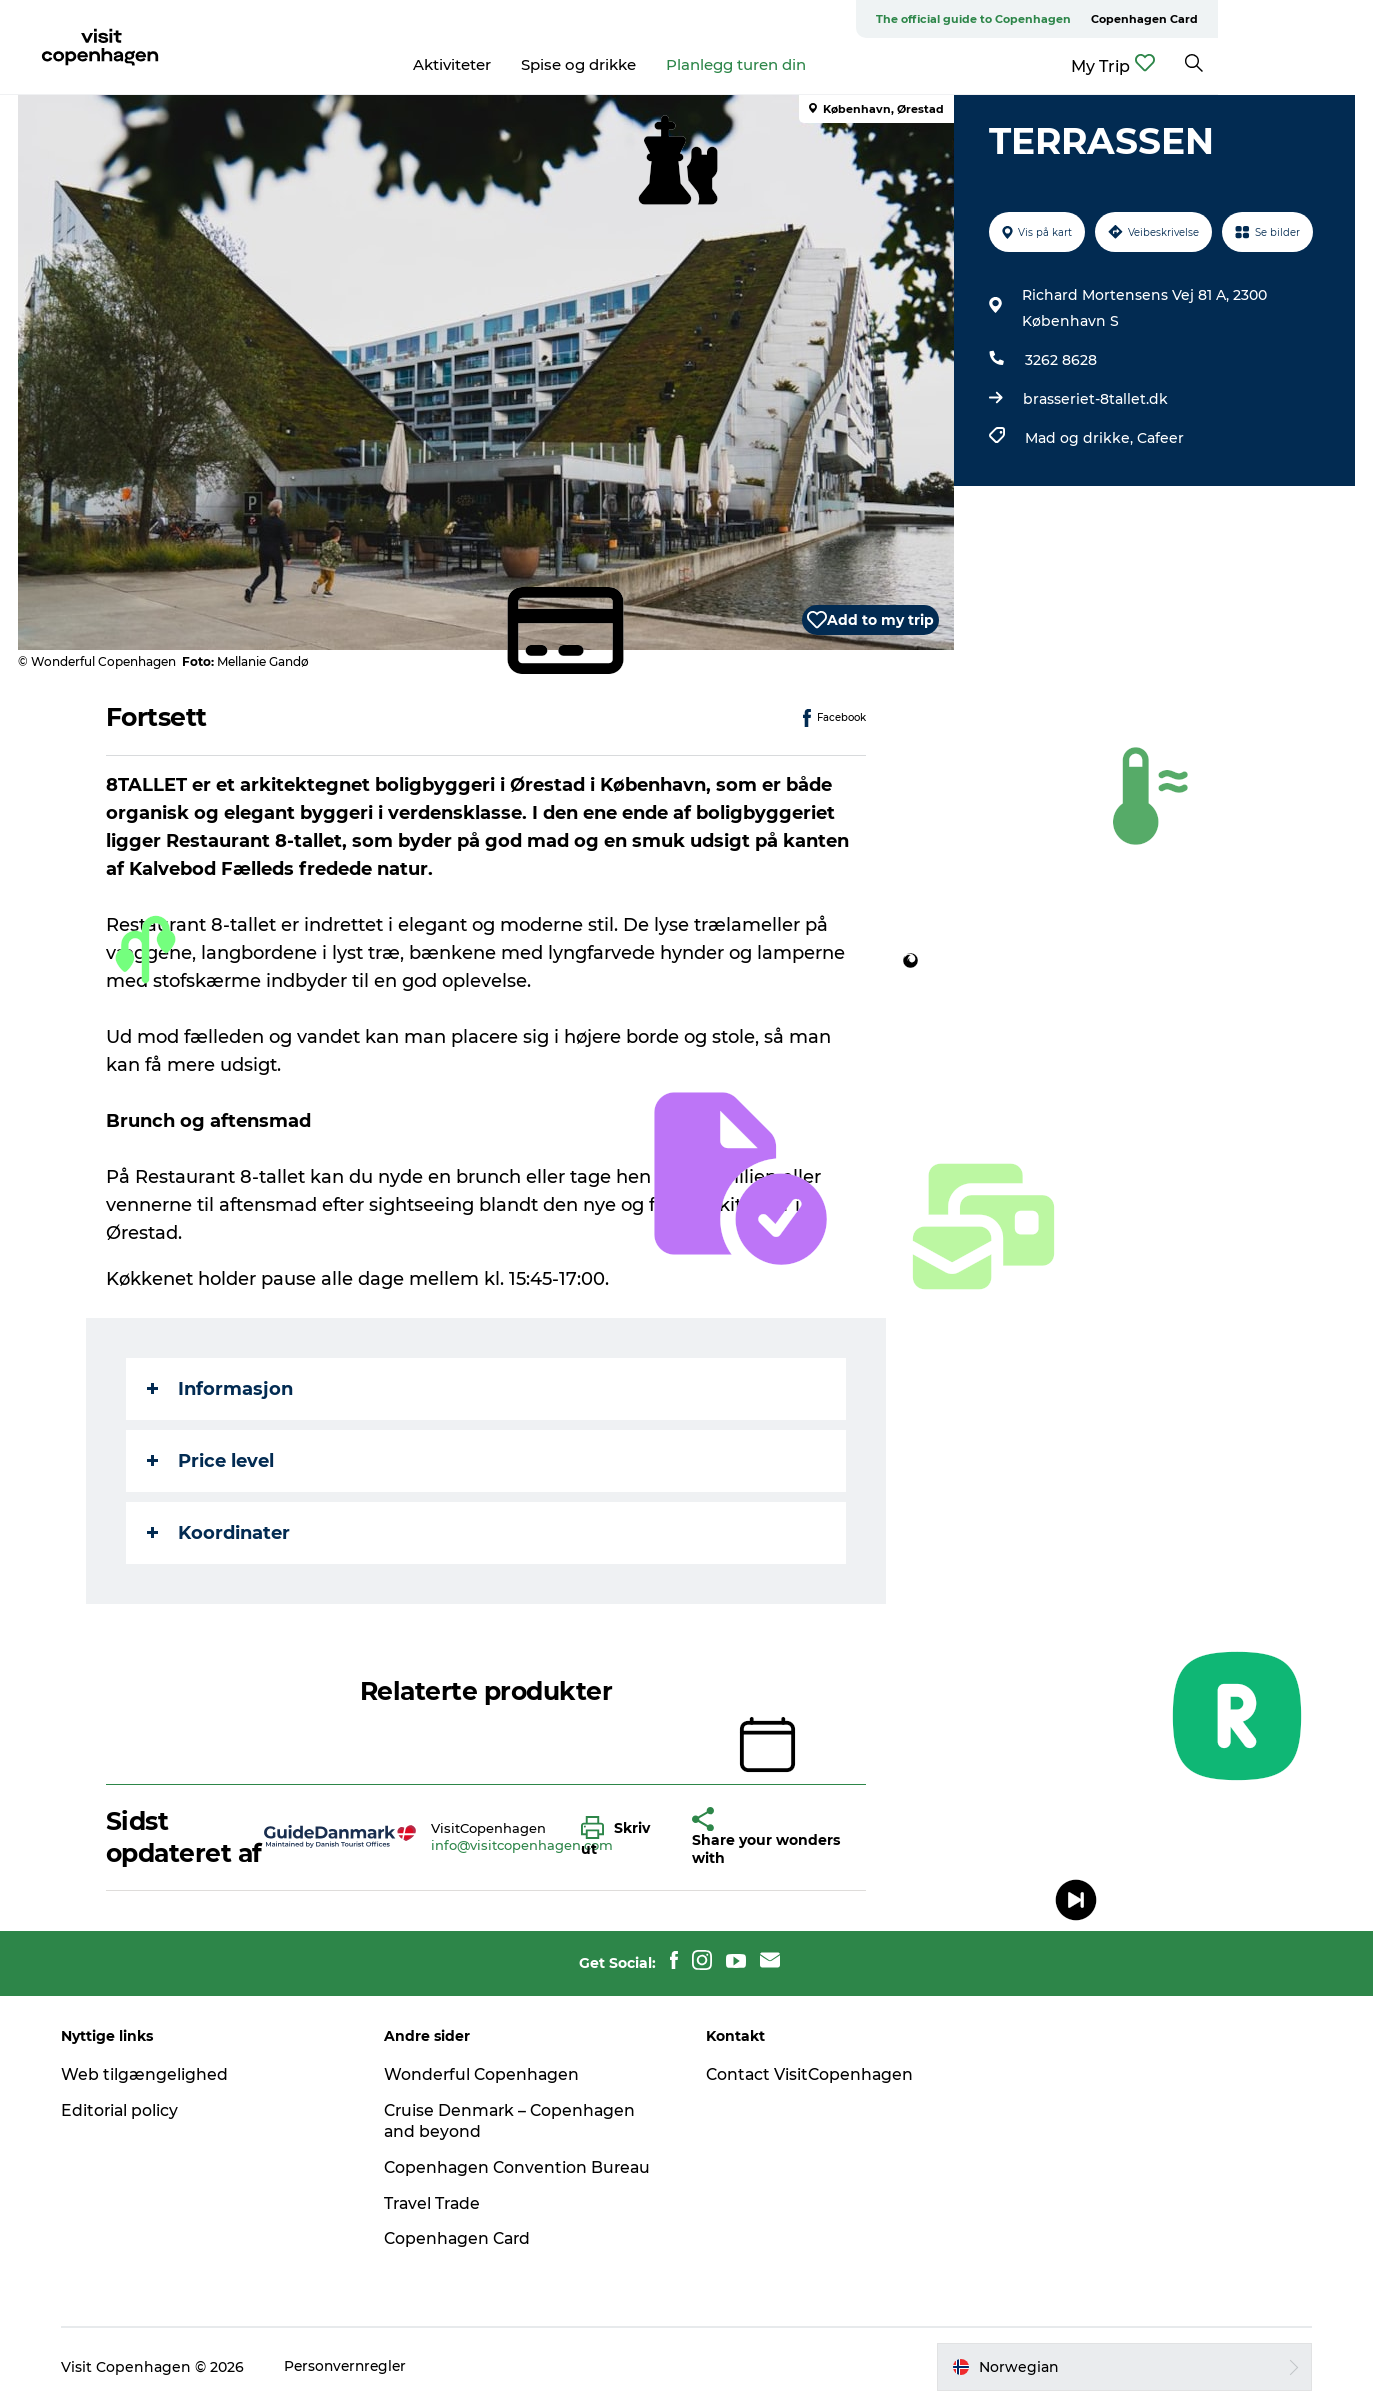 The image size is (1373, 2406). Describe the element at coordinates (910, 960) in the screenshot. I see `open Firefox browser` at that location.